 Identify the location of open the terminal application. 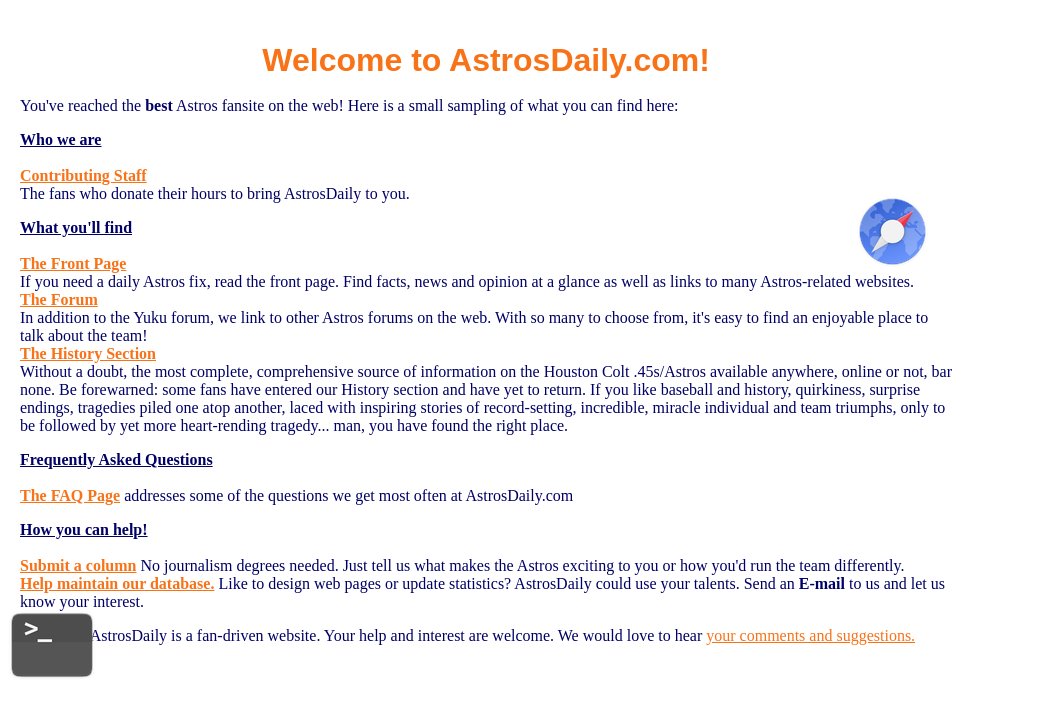
(52, 645).